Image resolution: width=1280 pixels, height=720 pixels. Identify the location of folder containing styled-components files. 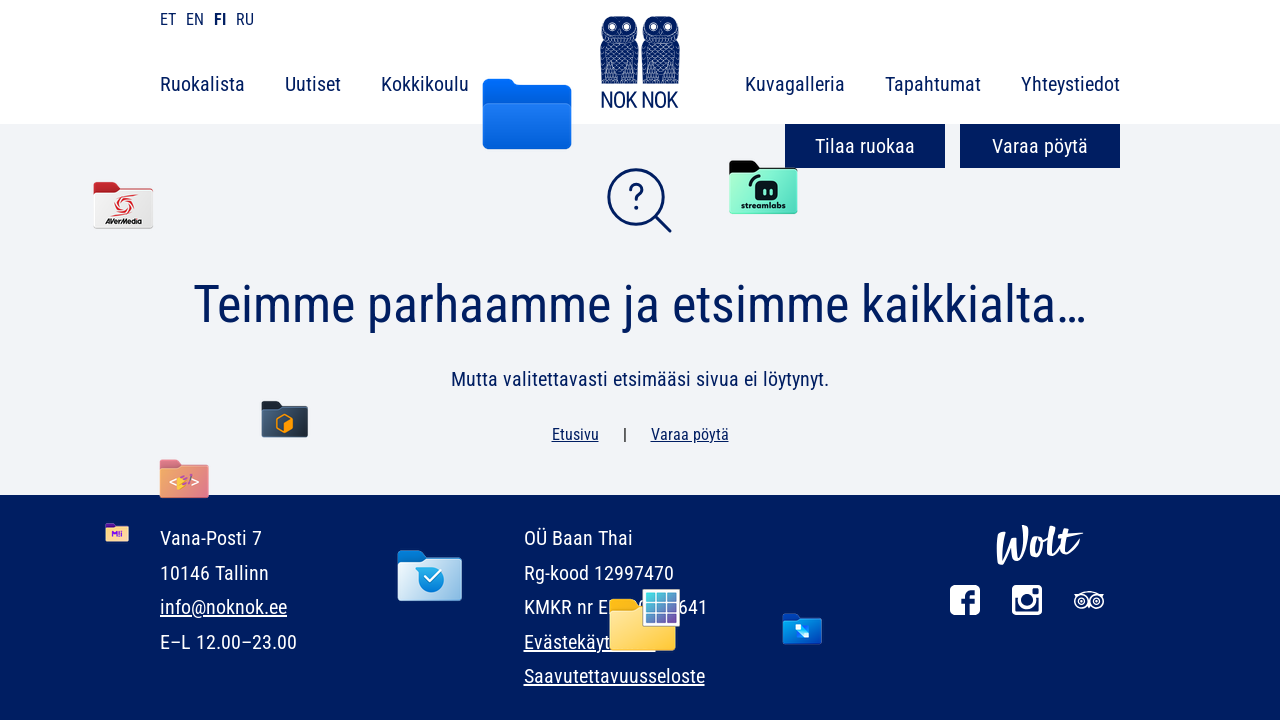
(184, 480).